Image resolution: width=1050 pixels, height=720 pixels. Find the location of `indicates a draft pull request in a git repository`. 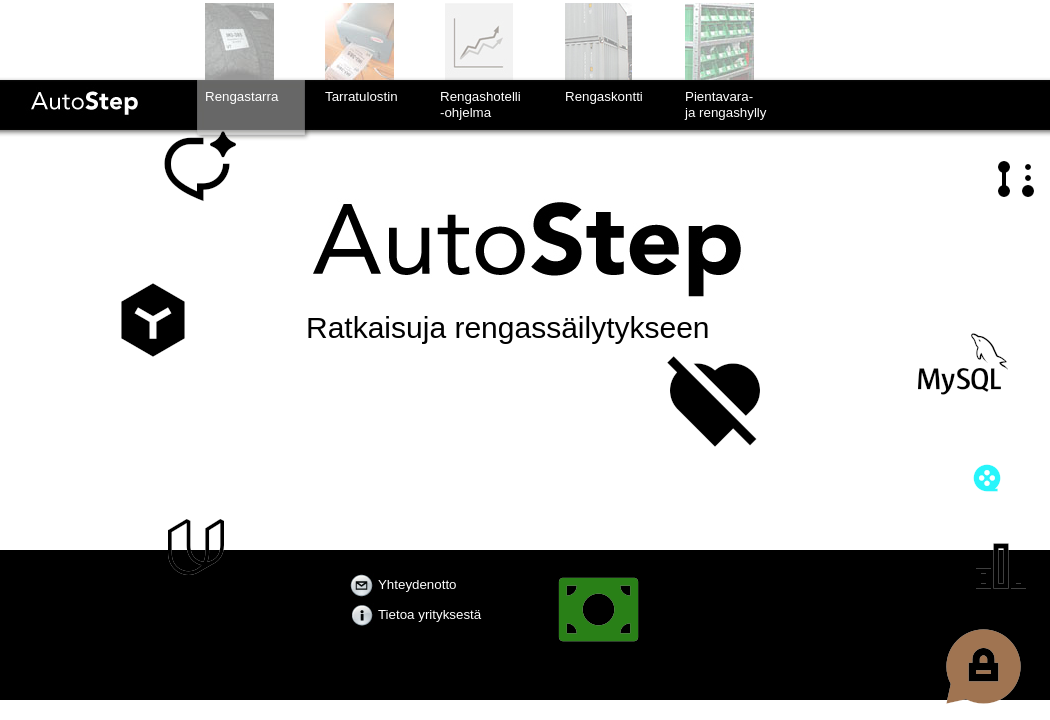

indicates a draft pull request in a git repository is located at coordinates (1016, 179).